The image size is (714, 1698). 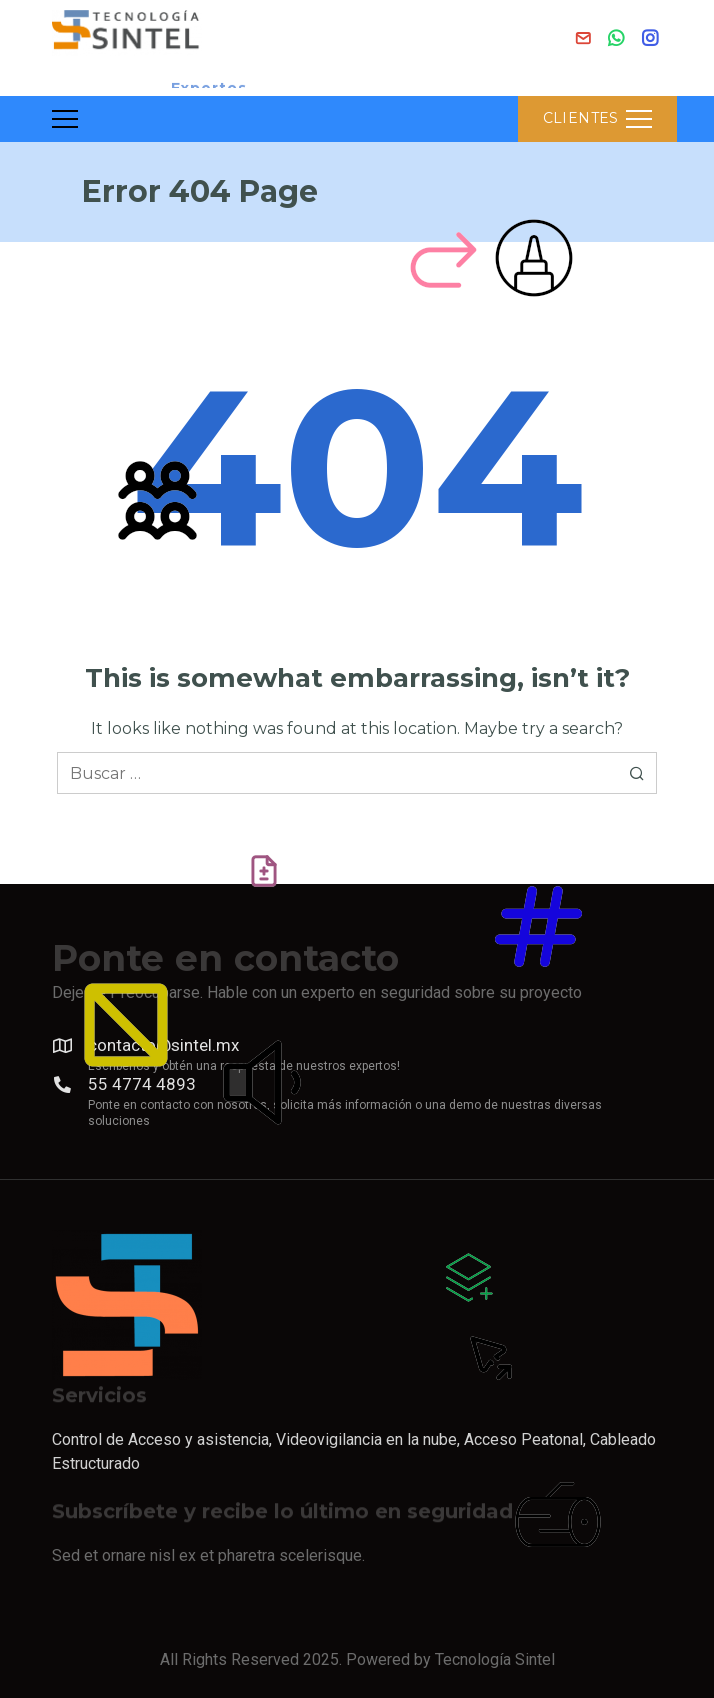 I want to click on share cursor or pointer location, so click(x=490, y=1356).